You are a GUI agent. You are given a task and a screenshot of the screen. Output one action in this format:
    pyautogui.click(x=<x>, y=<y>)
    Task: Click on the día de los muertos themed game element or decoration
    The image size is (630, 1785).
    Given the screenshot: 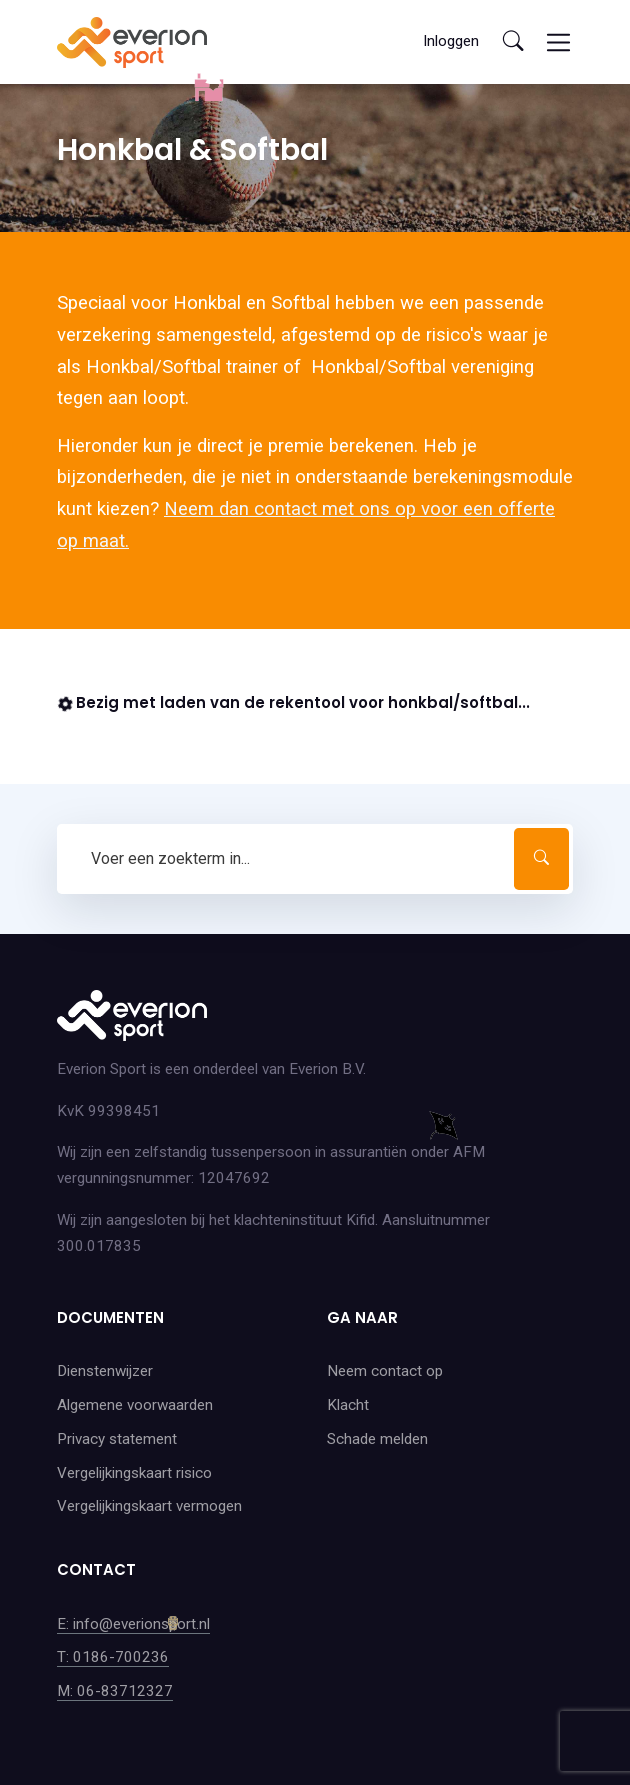 What is the action you would take?
    pyautogui.click(x=173, y=1623)
    